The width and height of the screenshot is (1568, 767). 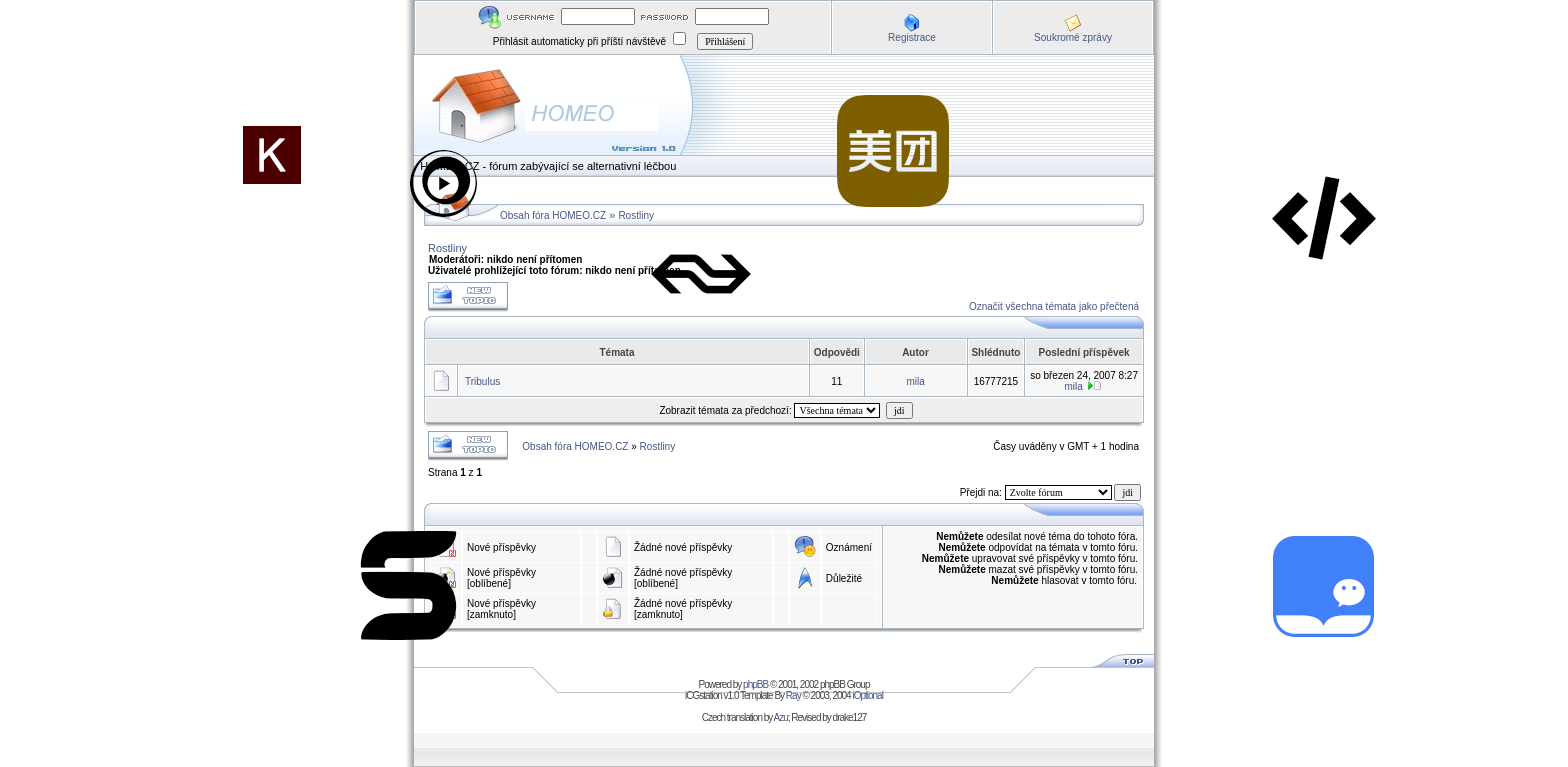 What do you see at coordinates (893, 151) in the screenshot?
I see `open the Meituan app` at bounding box center [893, 151].